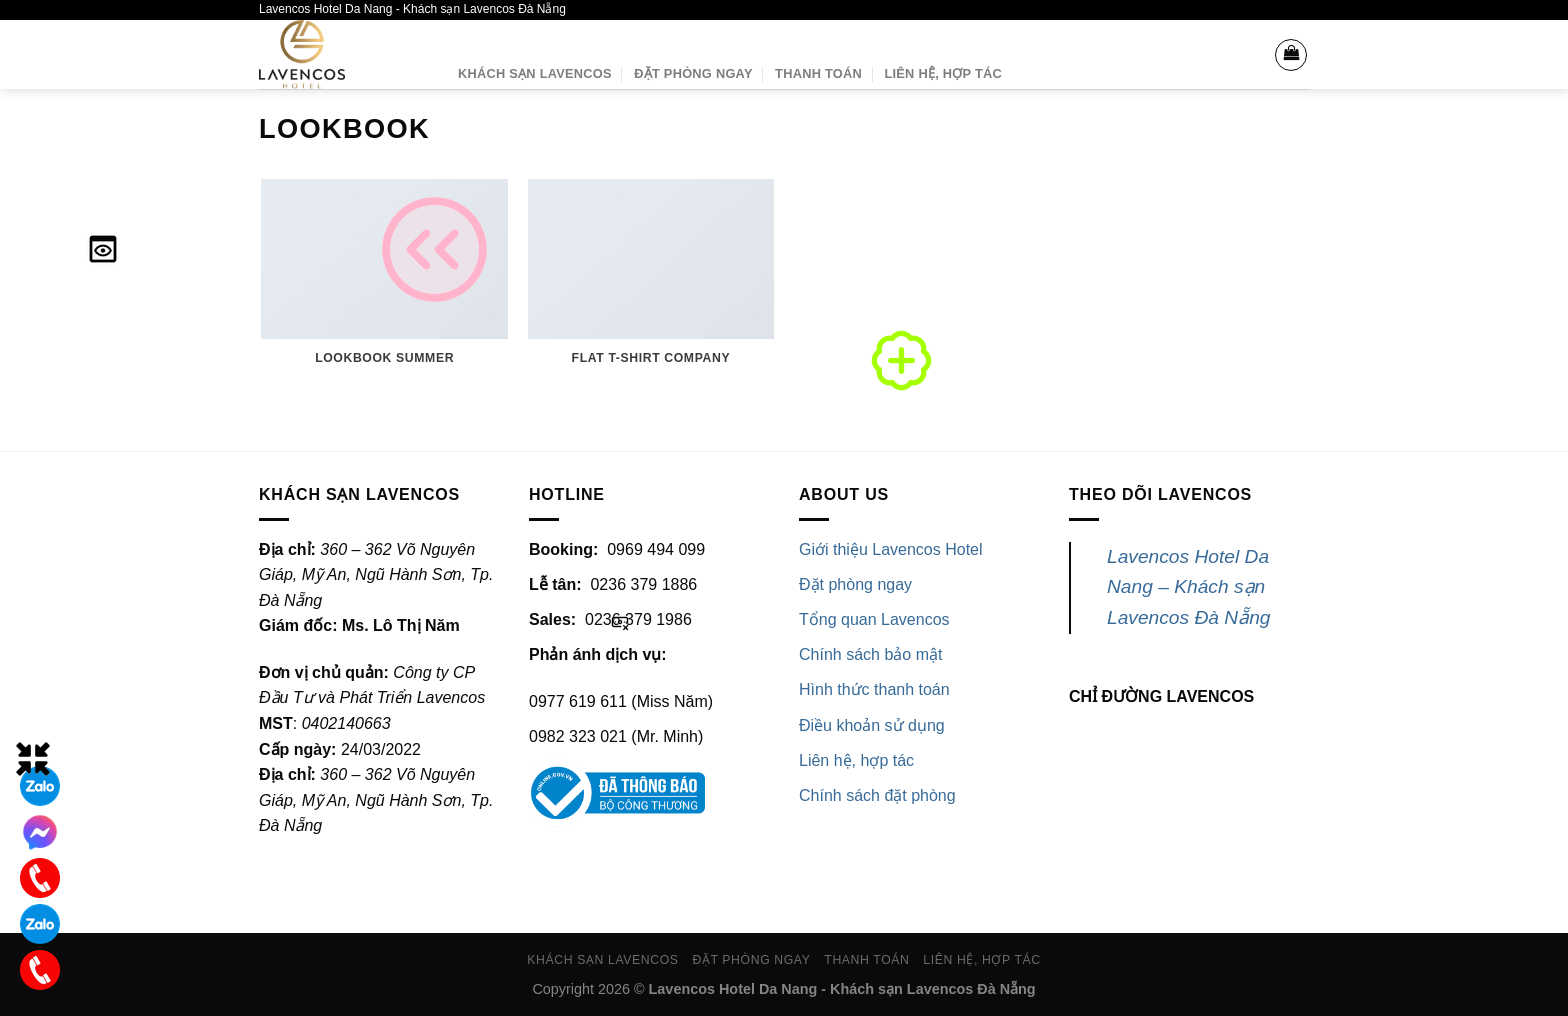 The width and height of the screenshot is (1568, 1016). I want to click on add a new badge or achievement, so click(901, 360).